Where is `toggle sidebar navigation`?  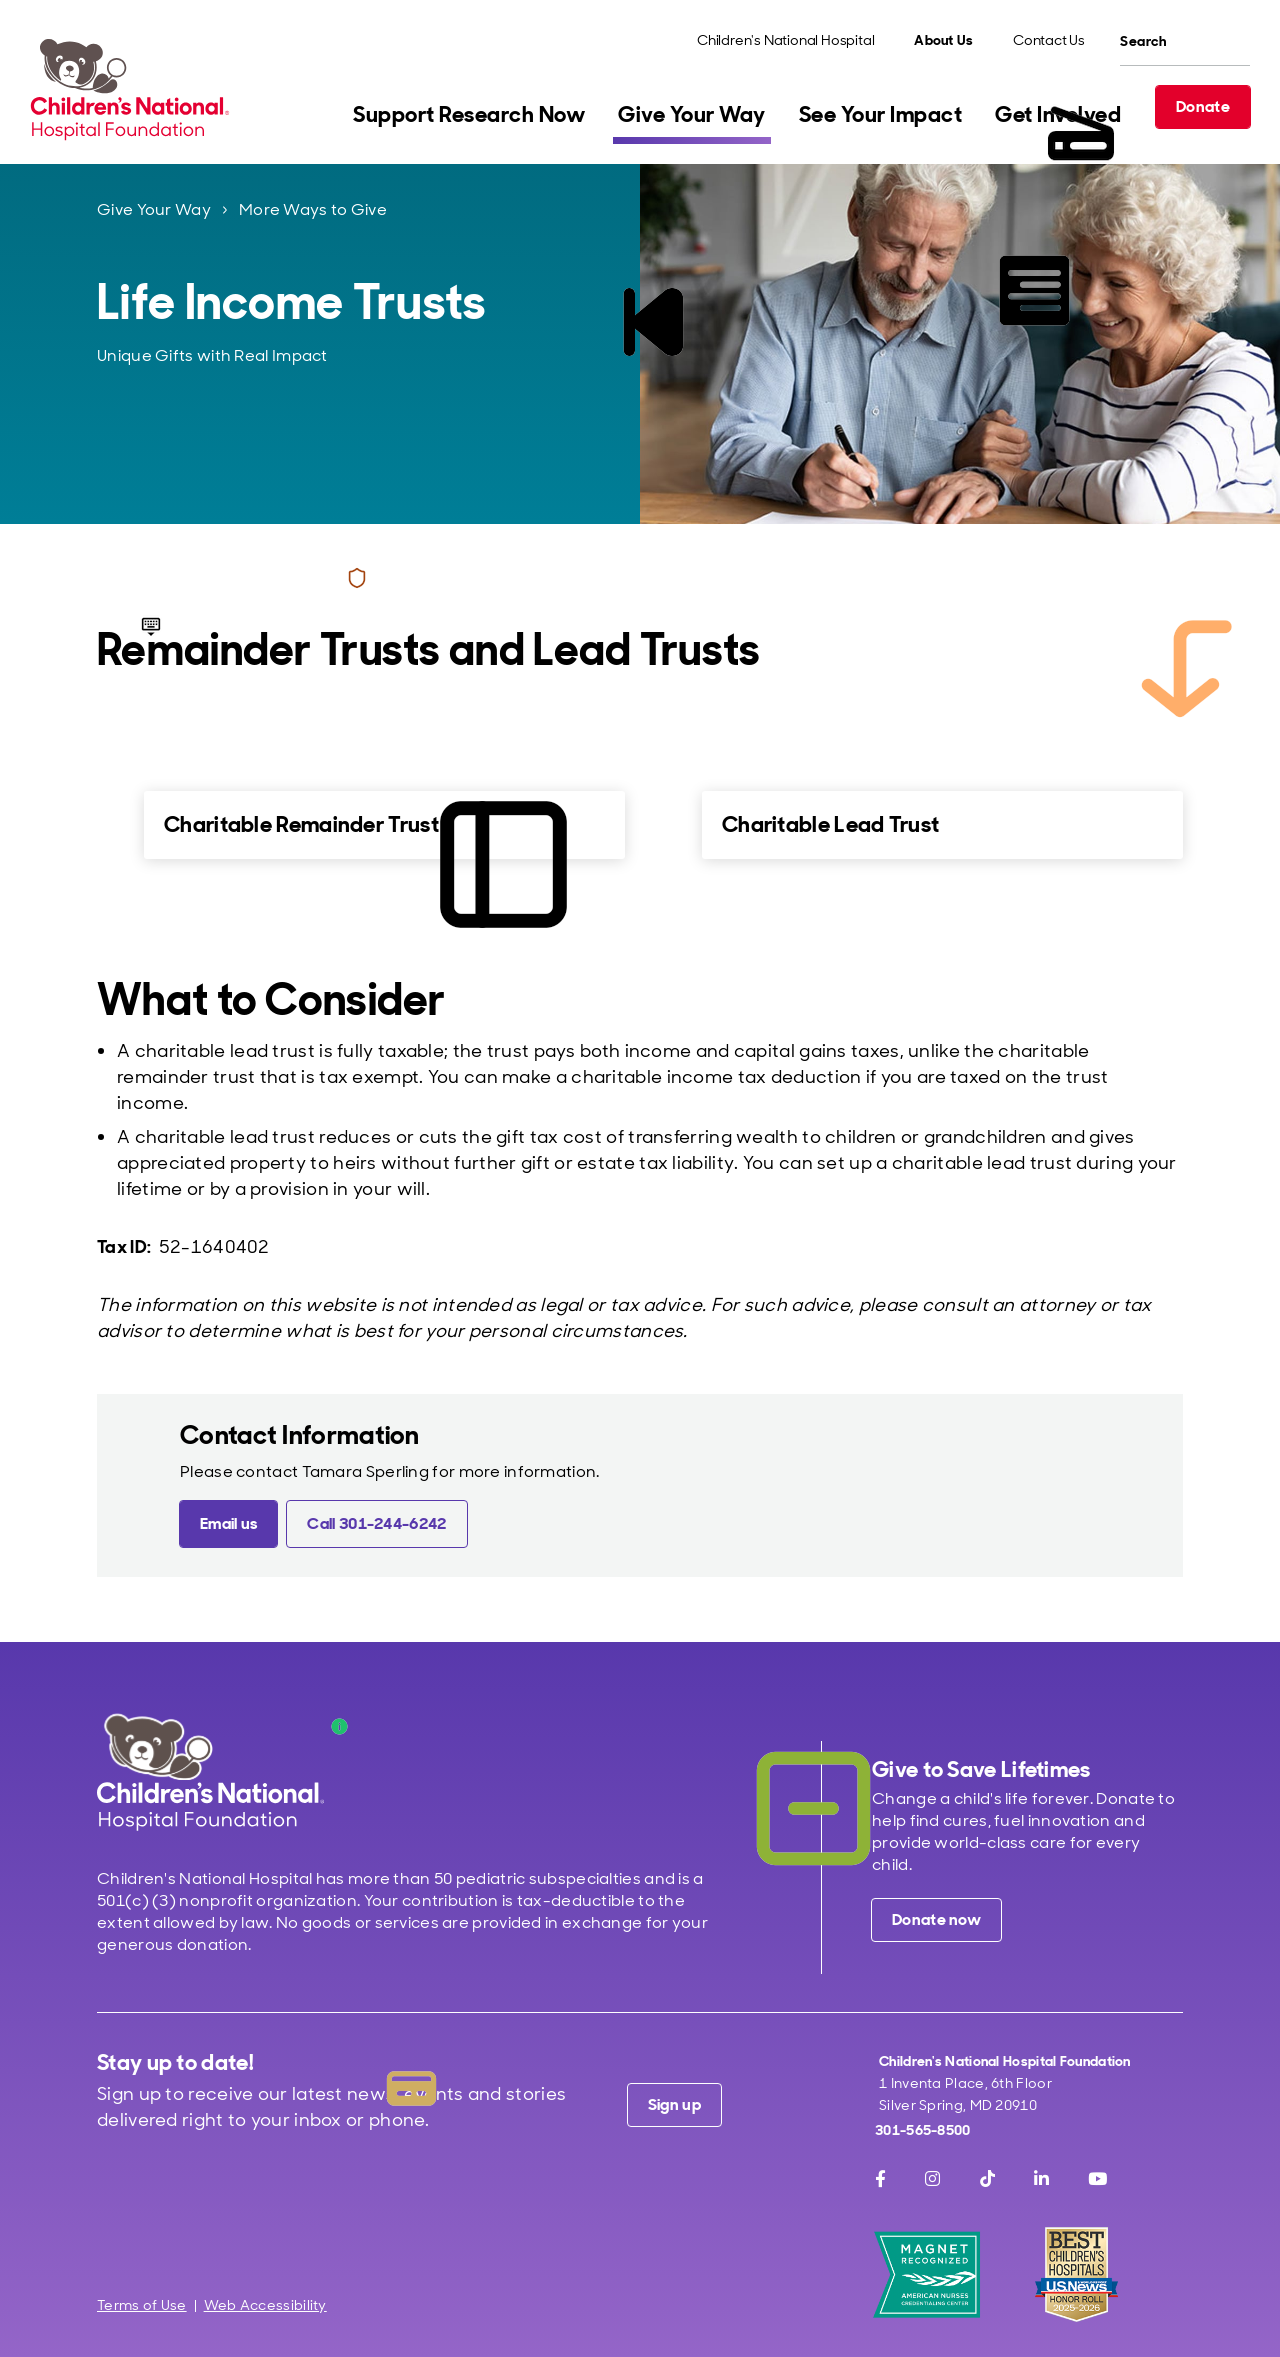 toggle sidebar navigation is located at coordinates (503, 864).